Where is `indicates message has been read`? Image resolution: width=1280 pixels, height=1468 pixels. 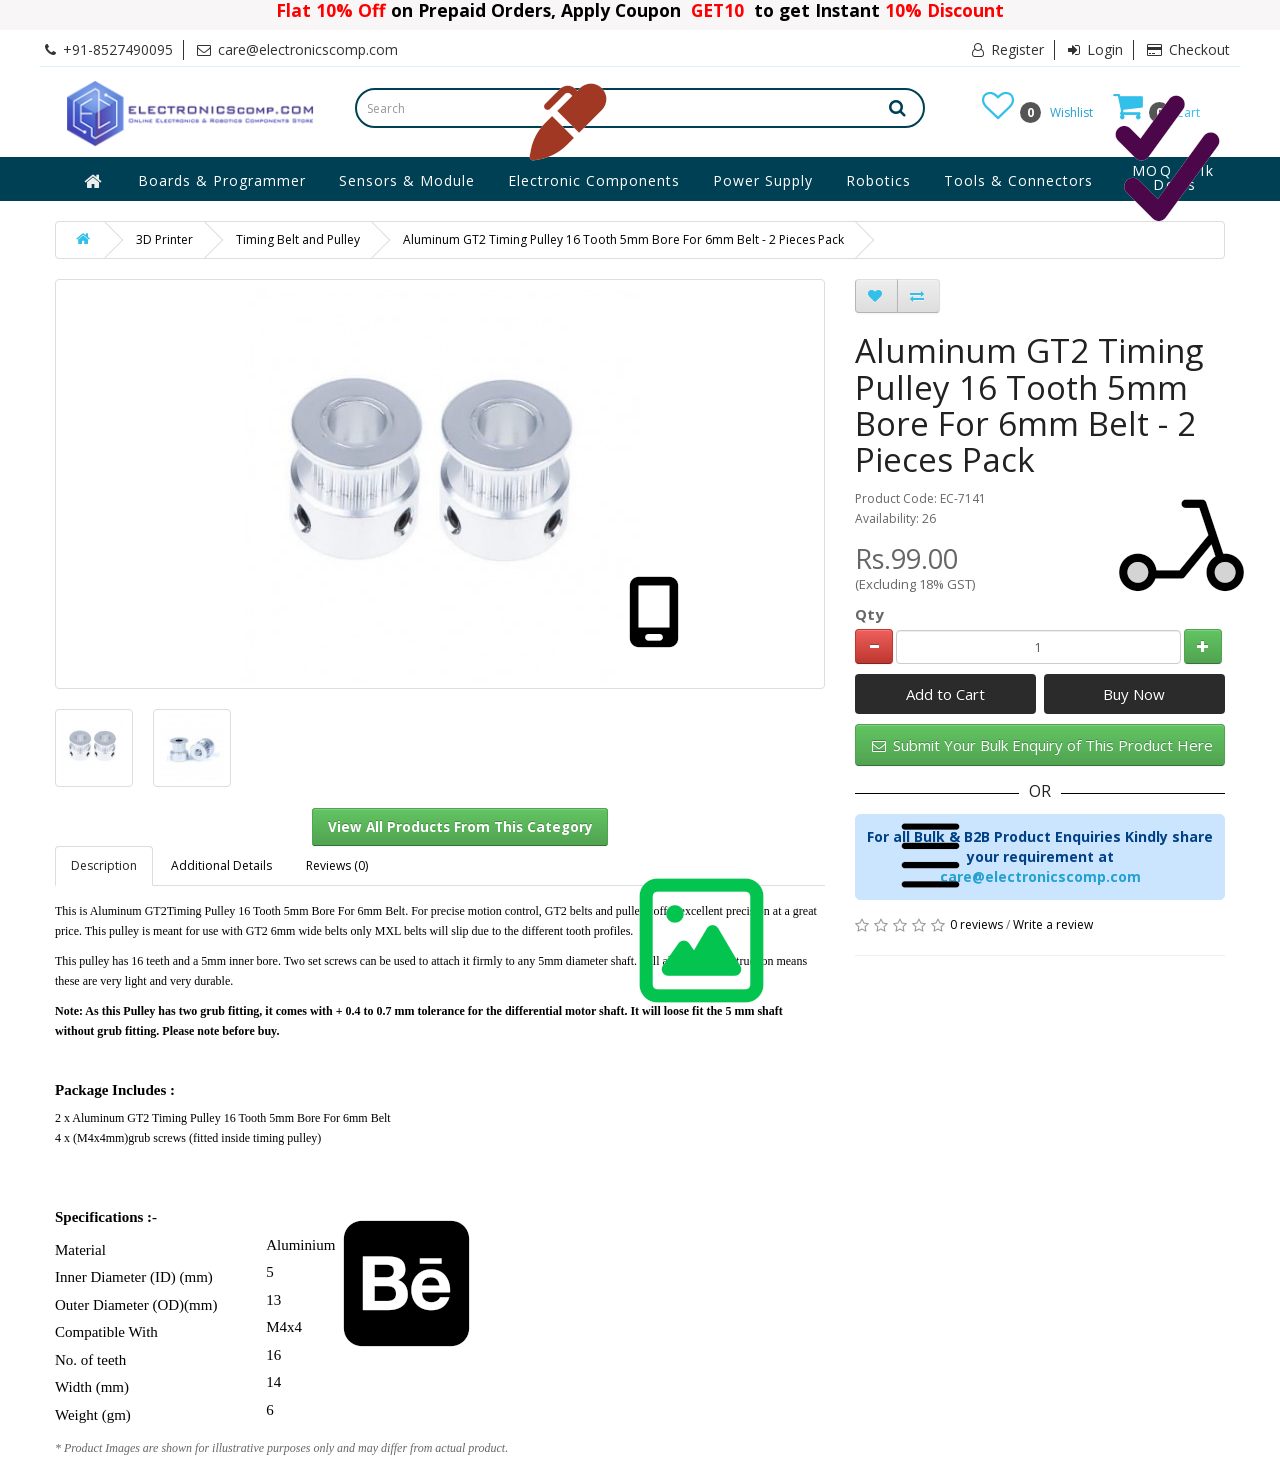 indicates message has been read is located at coordinates (1167, 160).